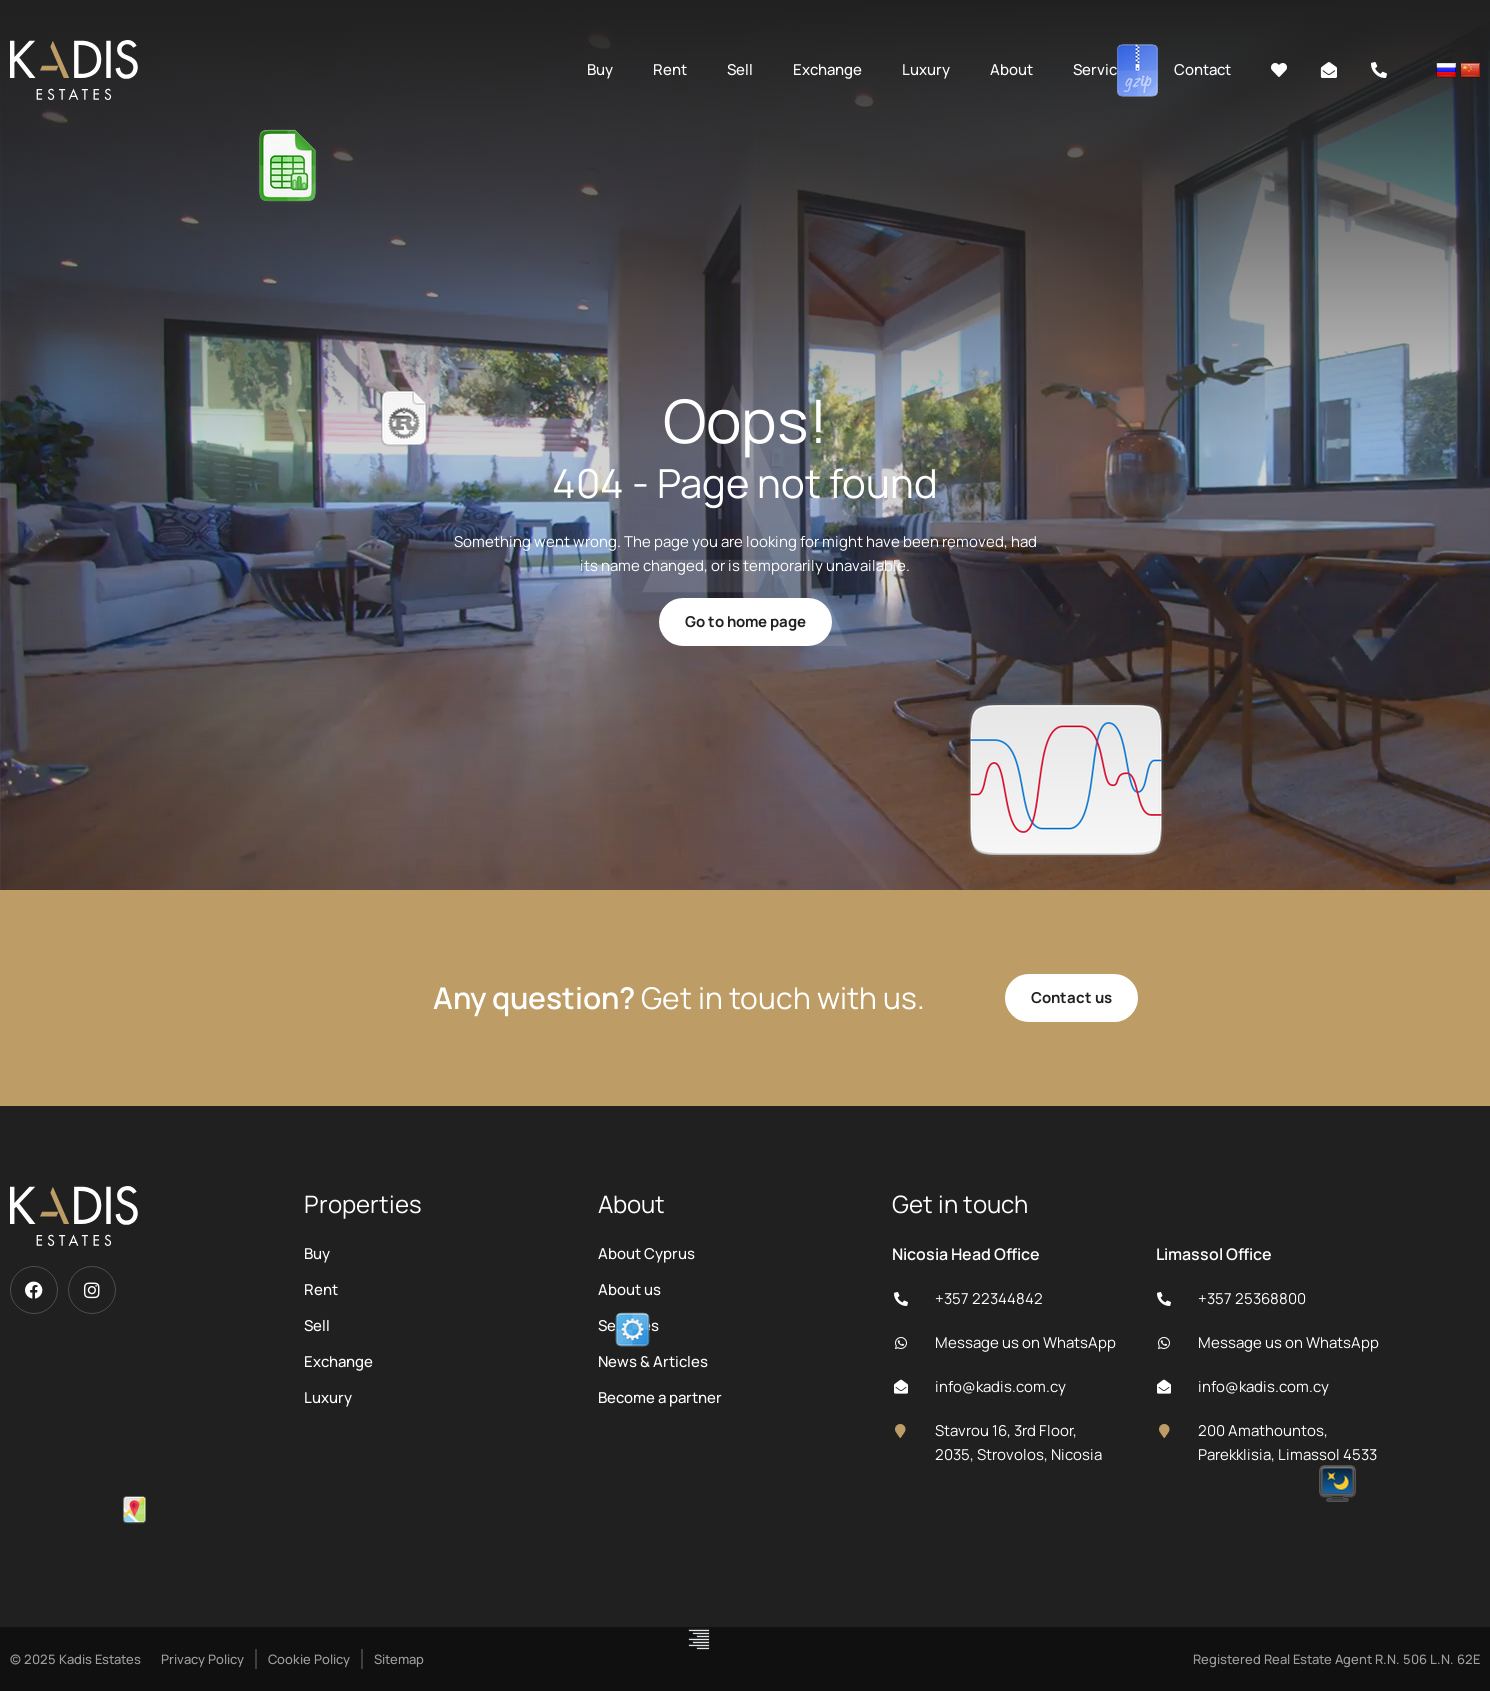 This screenshot has height=1691, width=1490. What do you see at coordinates (1137, 70) in the screenshot?
I see `a gzip compressed file` at bounding box center [1137, 70].